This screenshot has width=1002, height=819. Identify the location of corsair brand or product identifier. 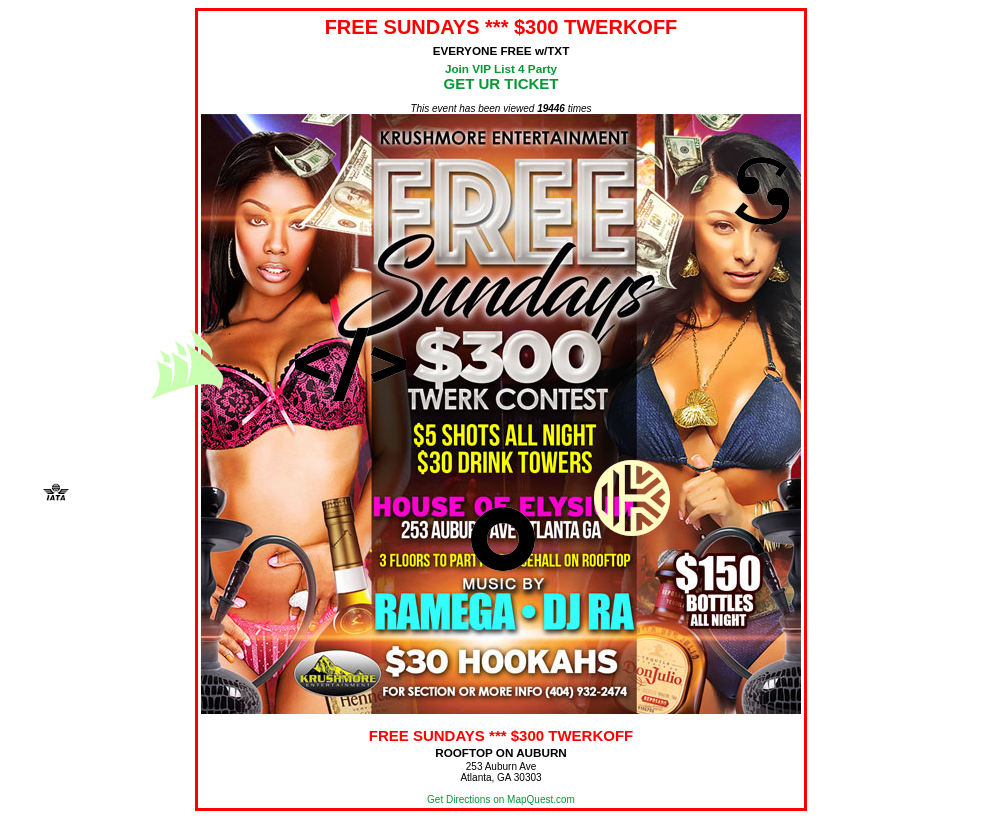
(186, 364).